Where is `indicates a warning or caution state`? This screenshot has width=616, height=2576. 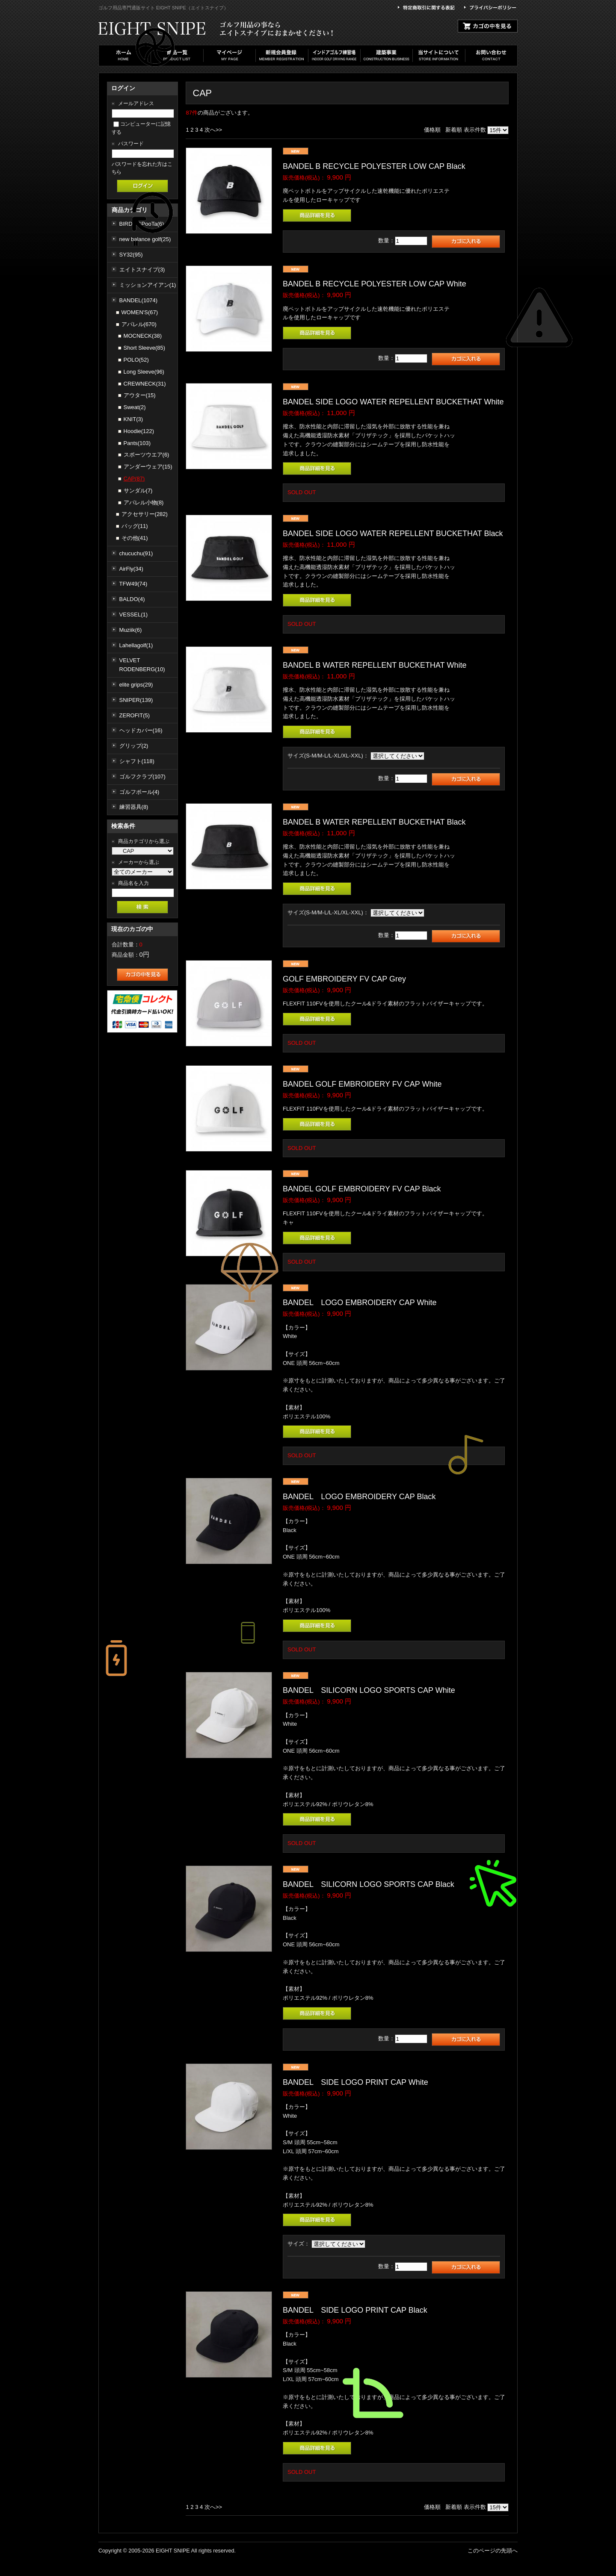
indicates a warning or caution state is located at coordinates (539, 318).